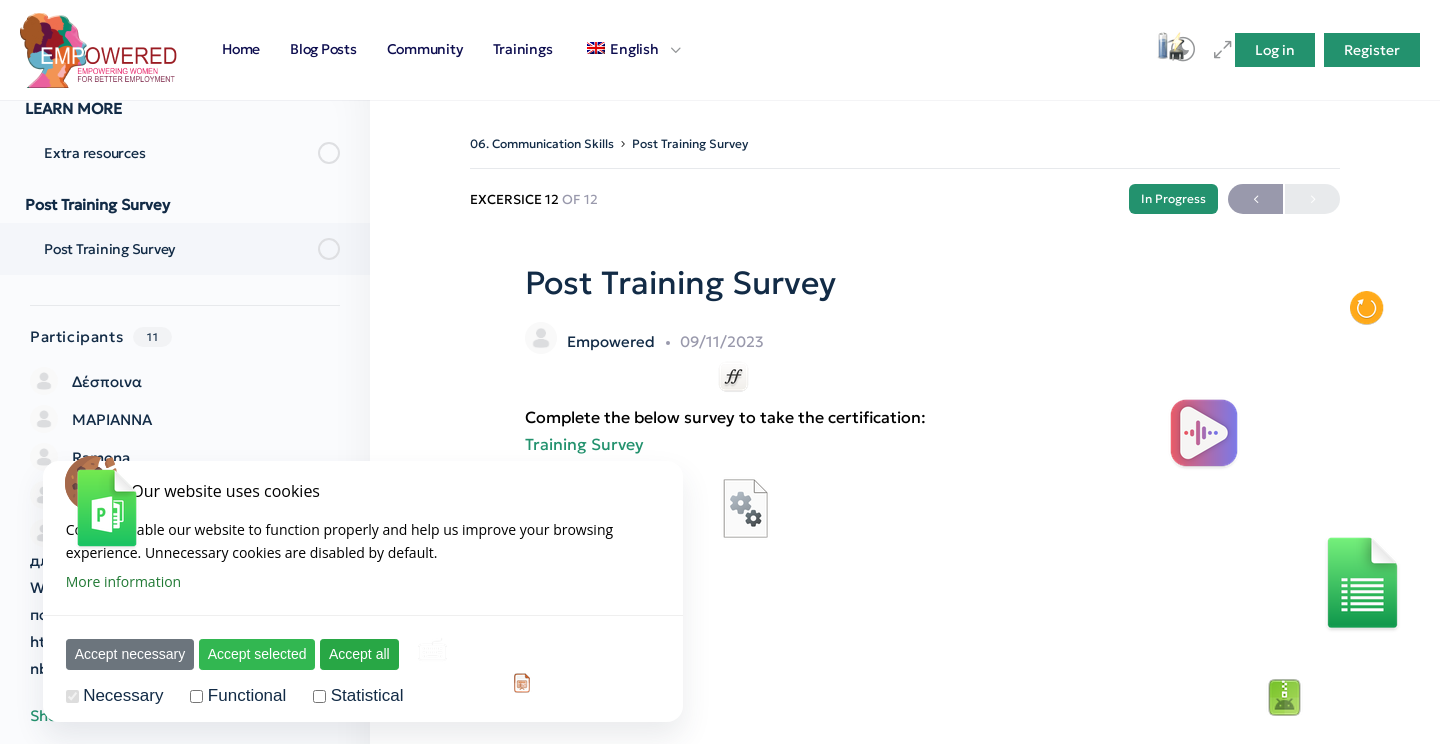 Image resolution: width=1440 pixels, height=744 pixels. Describe the element at coordinates (745, 508) in the screenshot. I see `open configuration file settings` at that location.